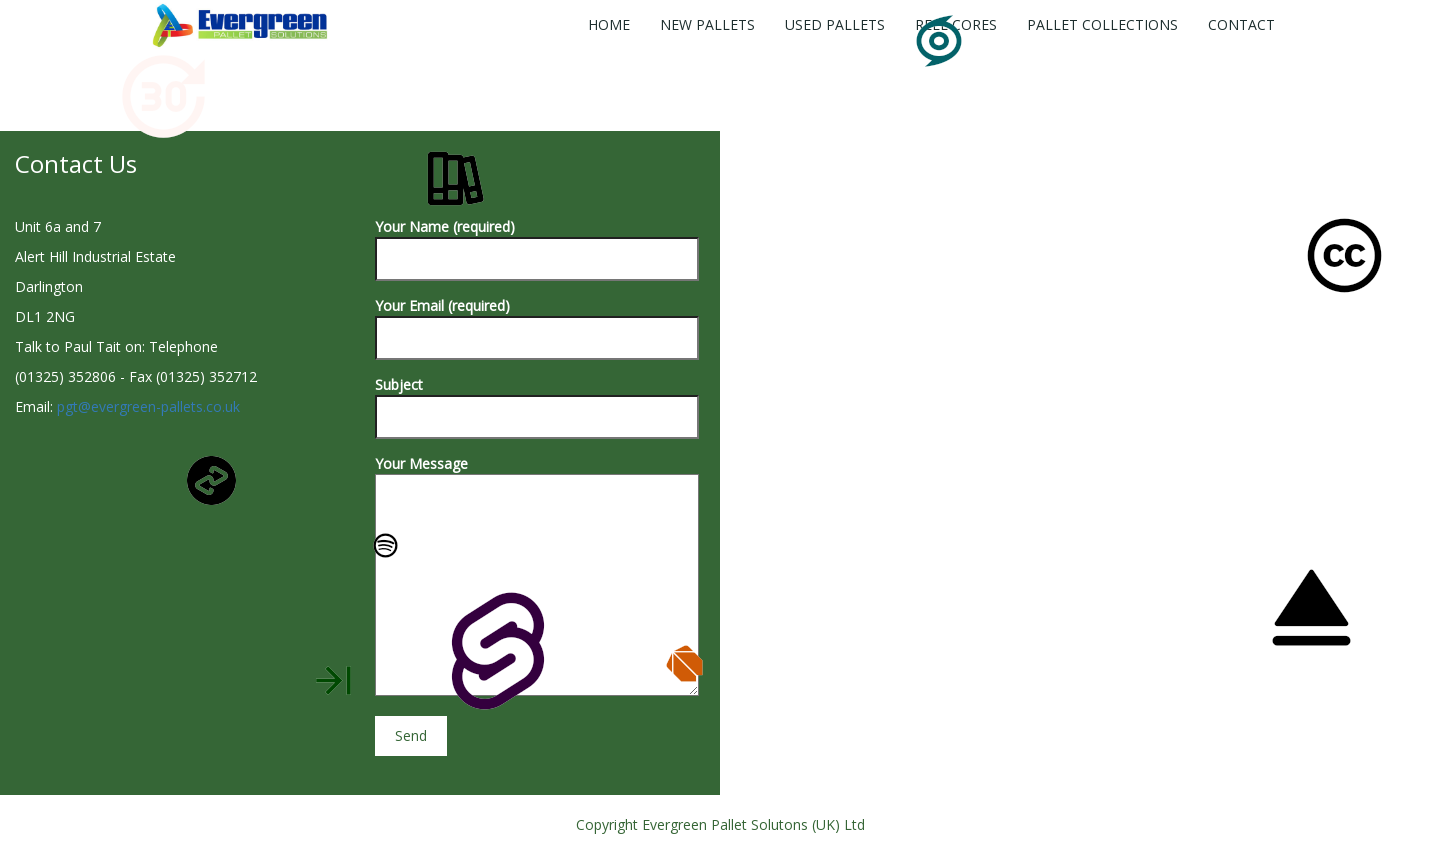 The width and height of the screenshot is (1440, 855). Describe the element at coordinates (939, 41) in the screenshot. I see `indicates typhoon or hurricane weather alert` at that location.